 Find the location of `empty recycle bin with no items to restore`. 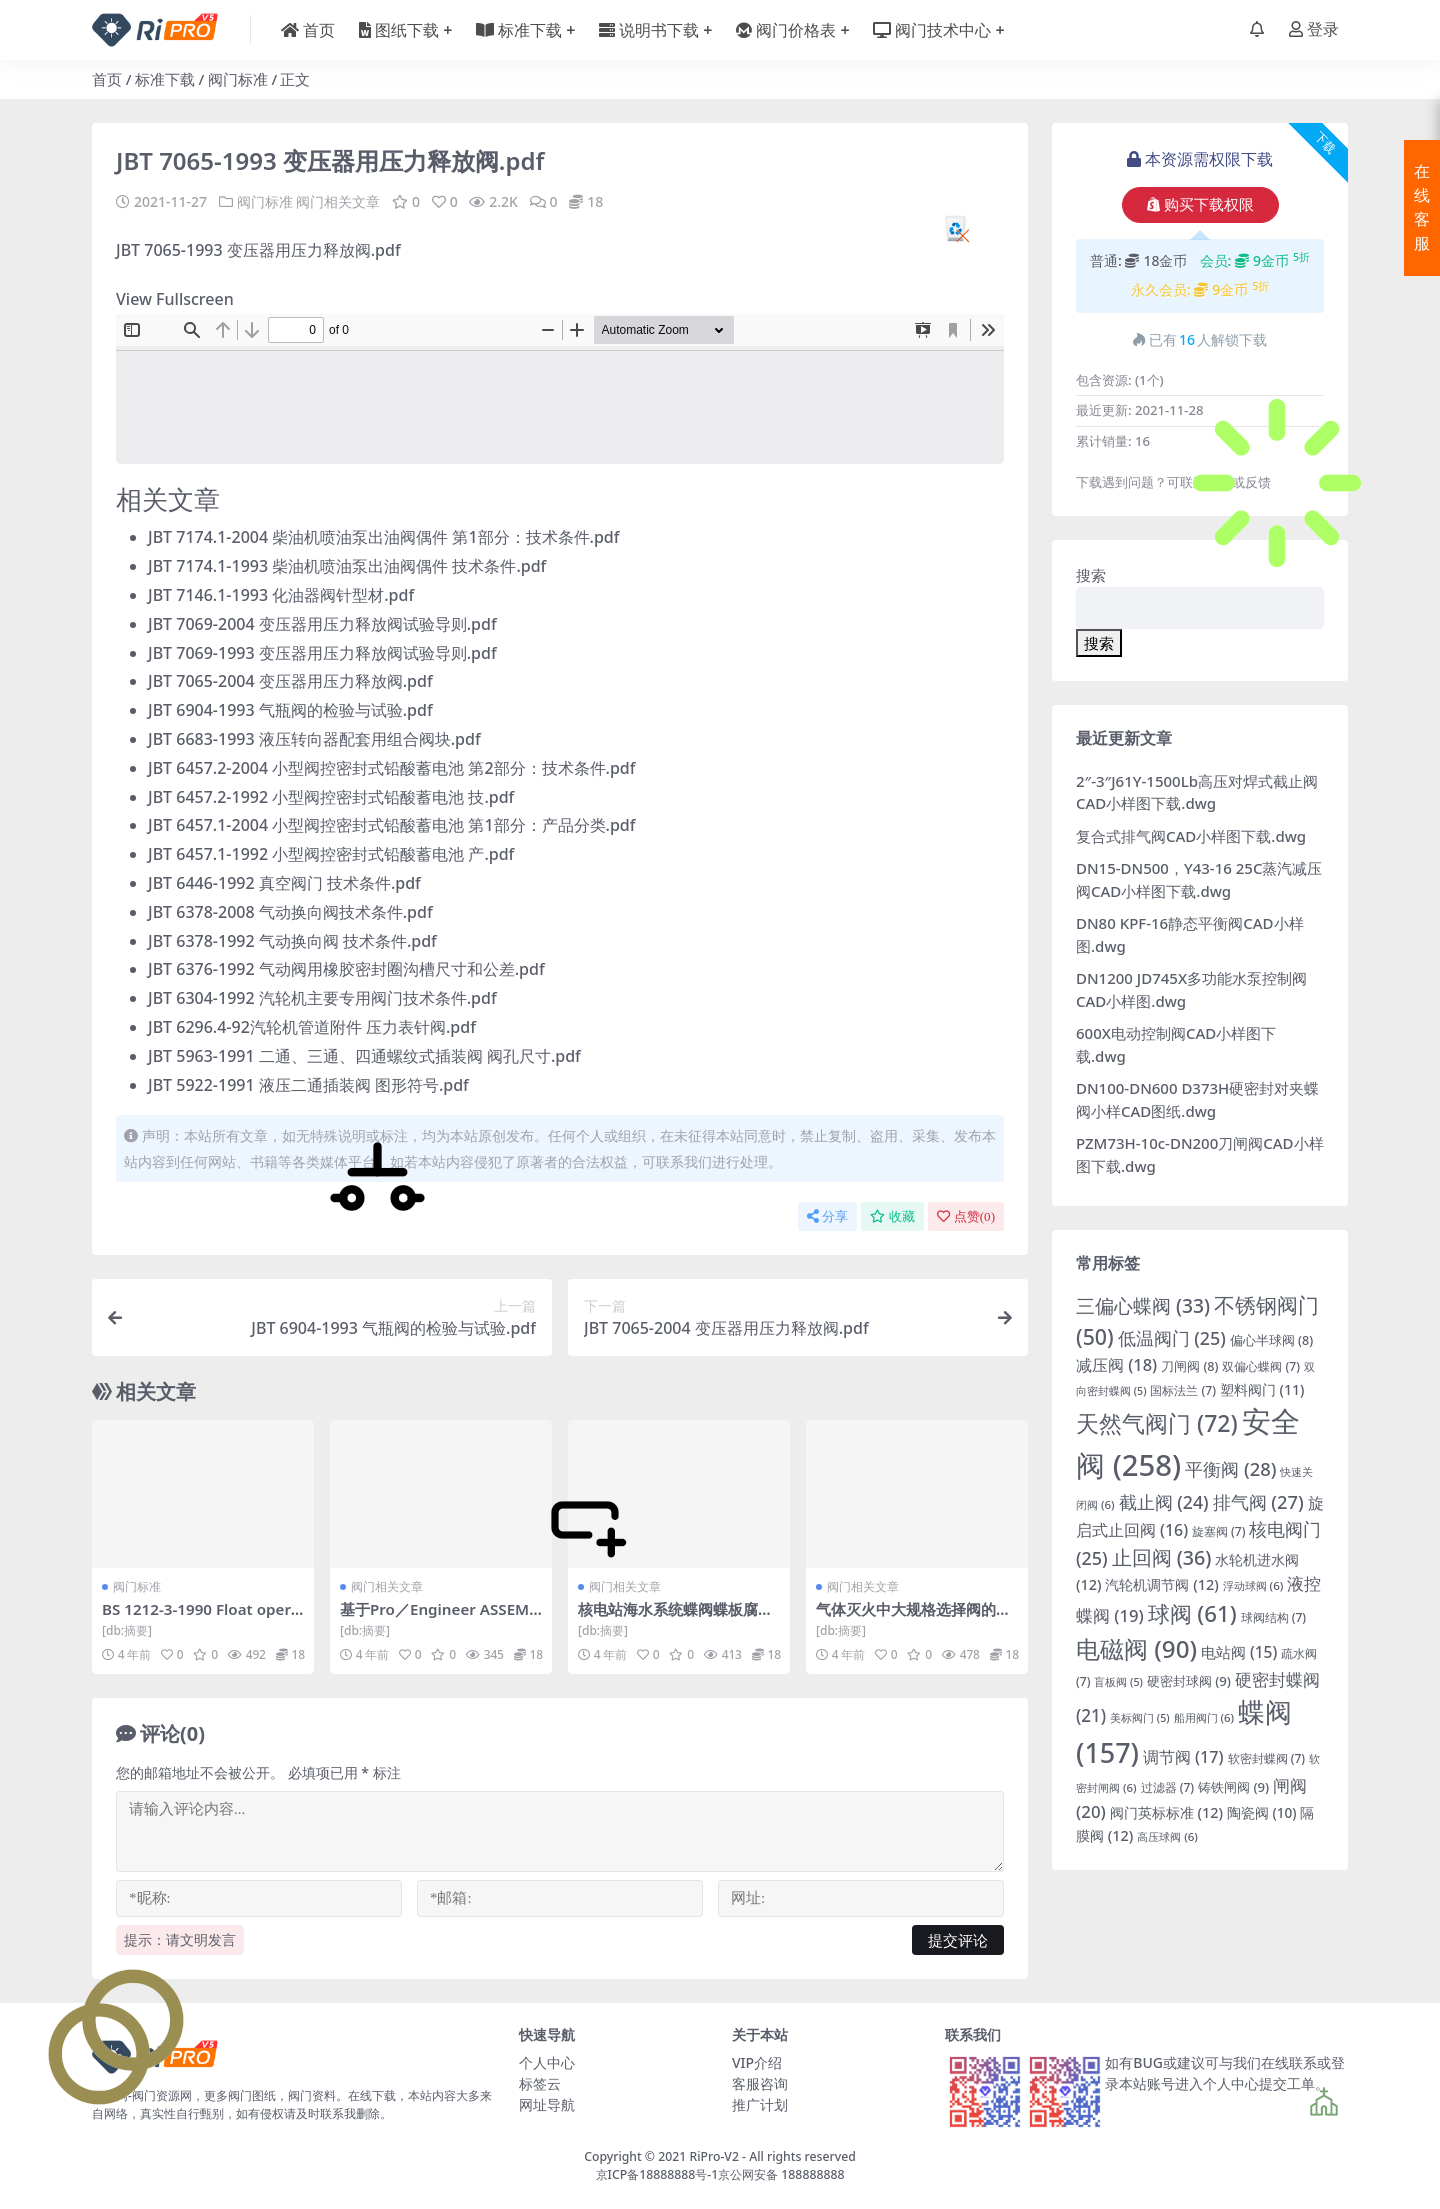

empty recycle bin with no items to restore is located at coordinates (955, 228).